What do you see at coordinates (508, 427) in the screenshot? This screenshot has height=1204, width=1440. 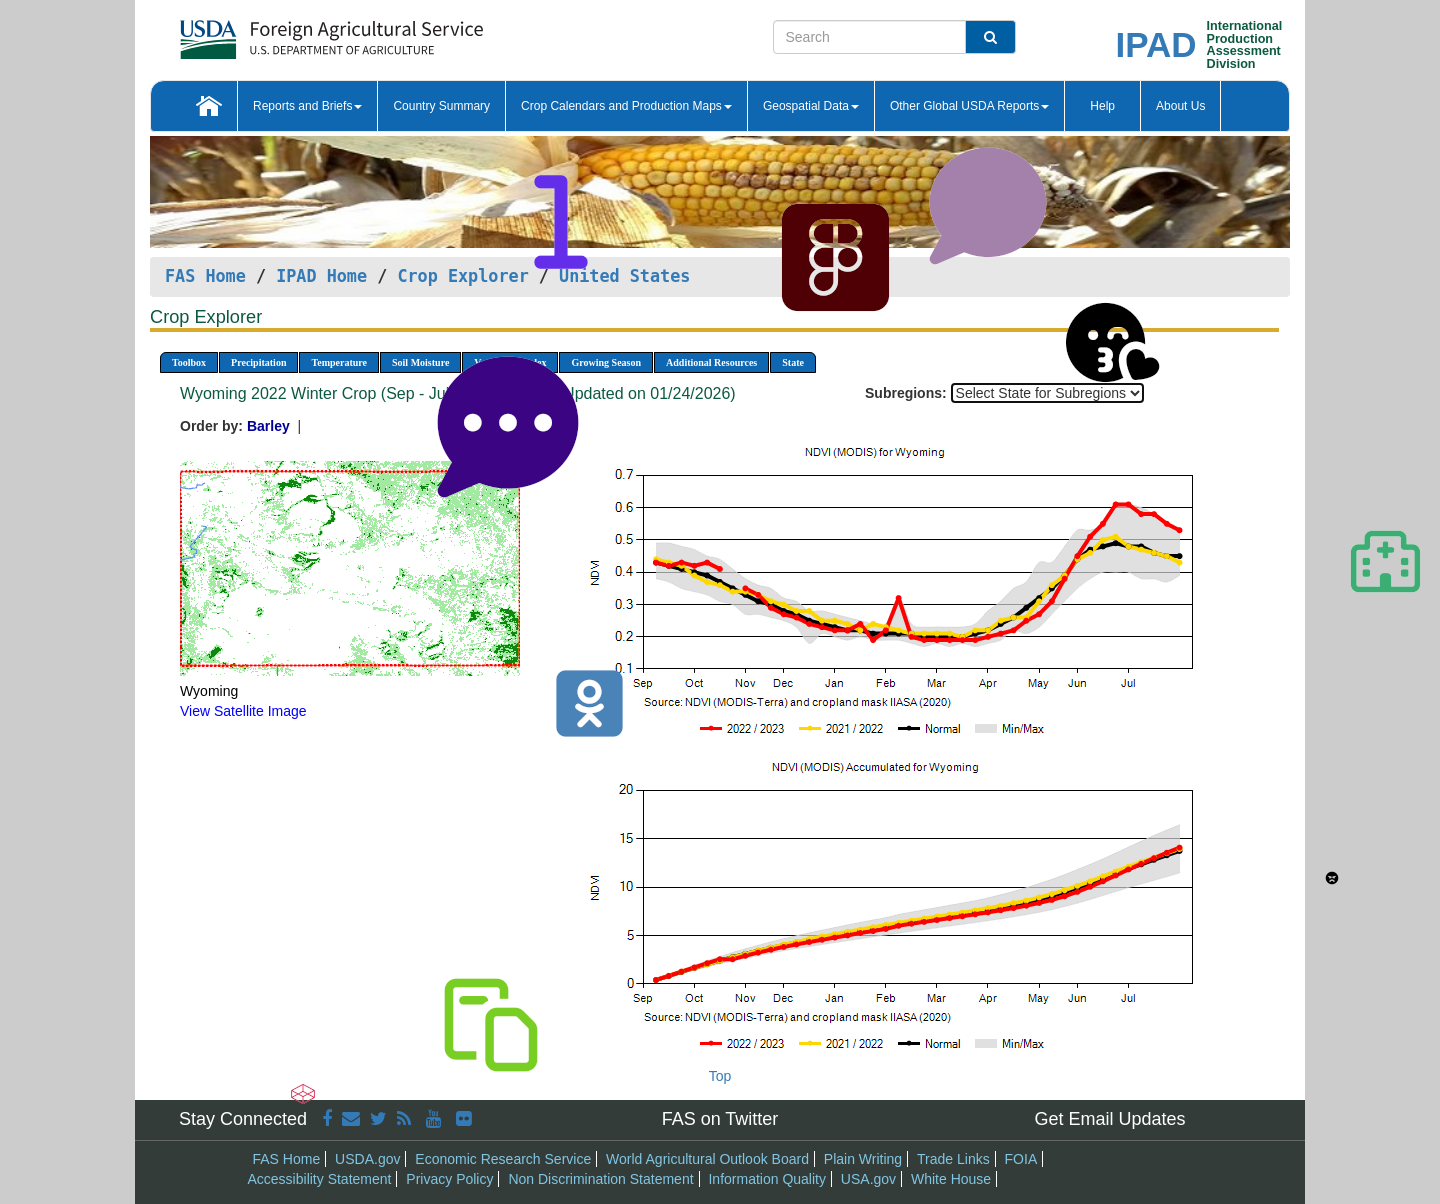 I see `open chat or messaging` at bounding box center [508, 427].